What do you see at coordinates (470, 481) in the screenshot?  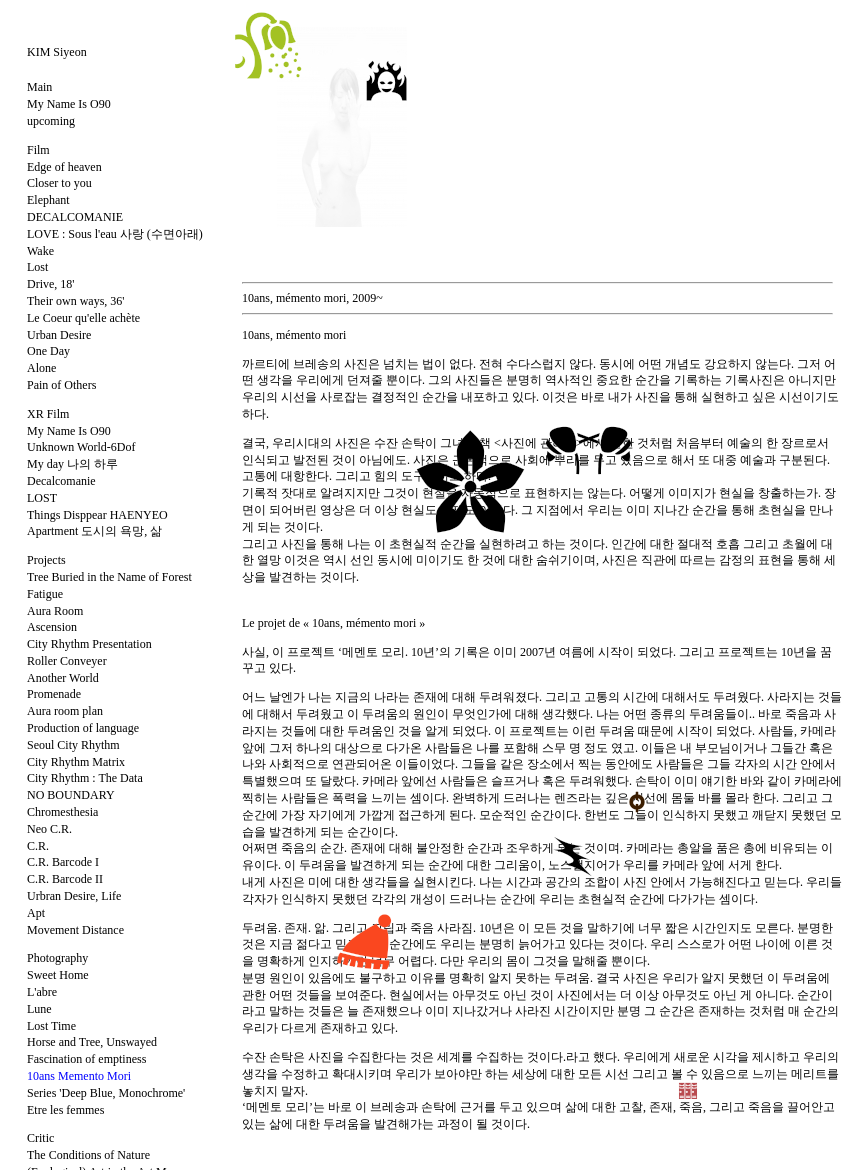 I see `jasmine flower icon for aromatherapy or fragrance settings` at bounding box center [470, 481].